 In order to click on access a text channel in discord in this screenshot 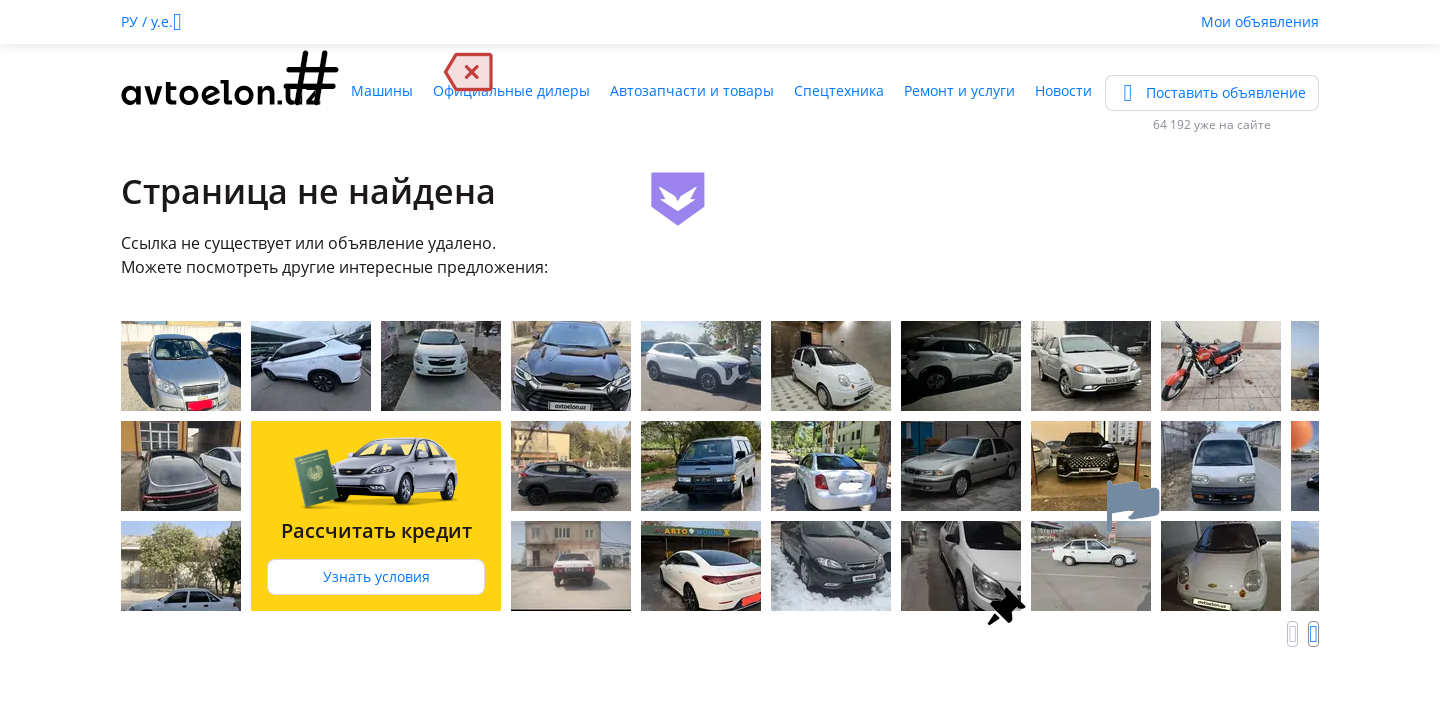, I will do `click(311, 78)`.